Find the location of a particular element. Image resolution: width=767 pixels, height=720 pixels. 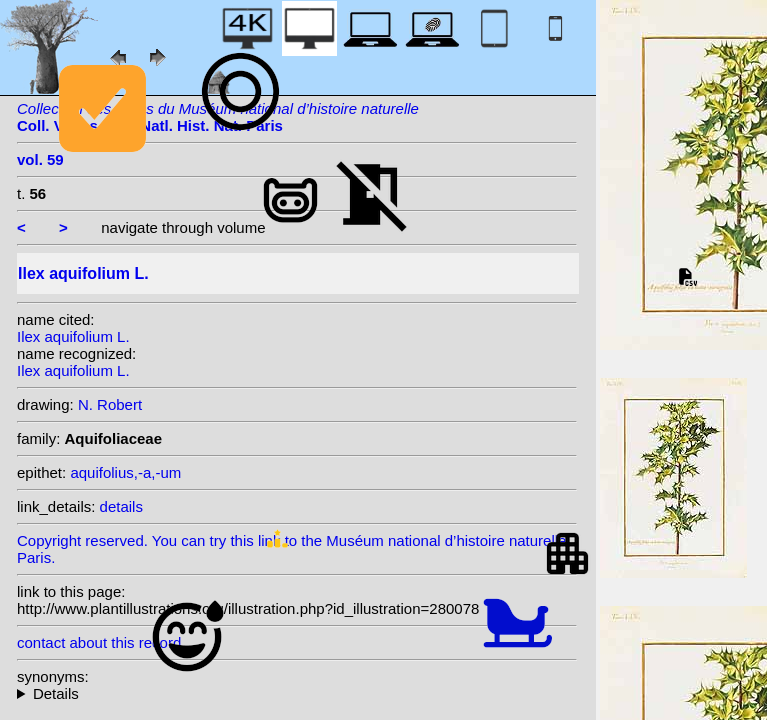

react with a nervous or relieved expression is located at coordinates (187, 637).